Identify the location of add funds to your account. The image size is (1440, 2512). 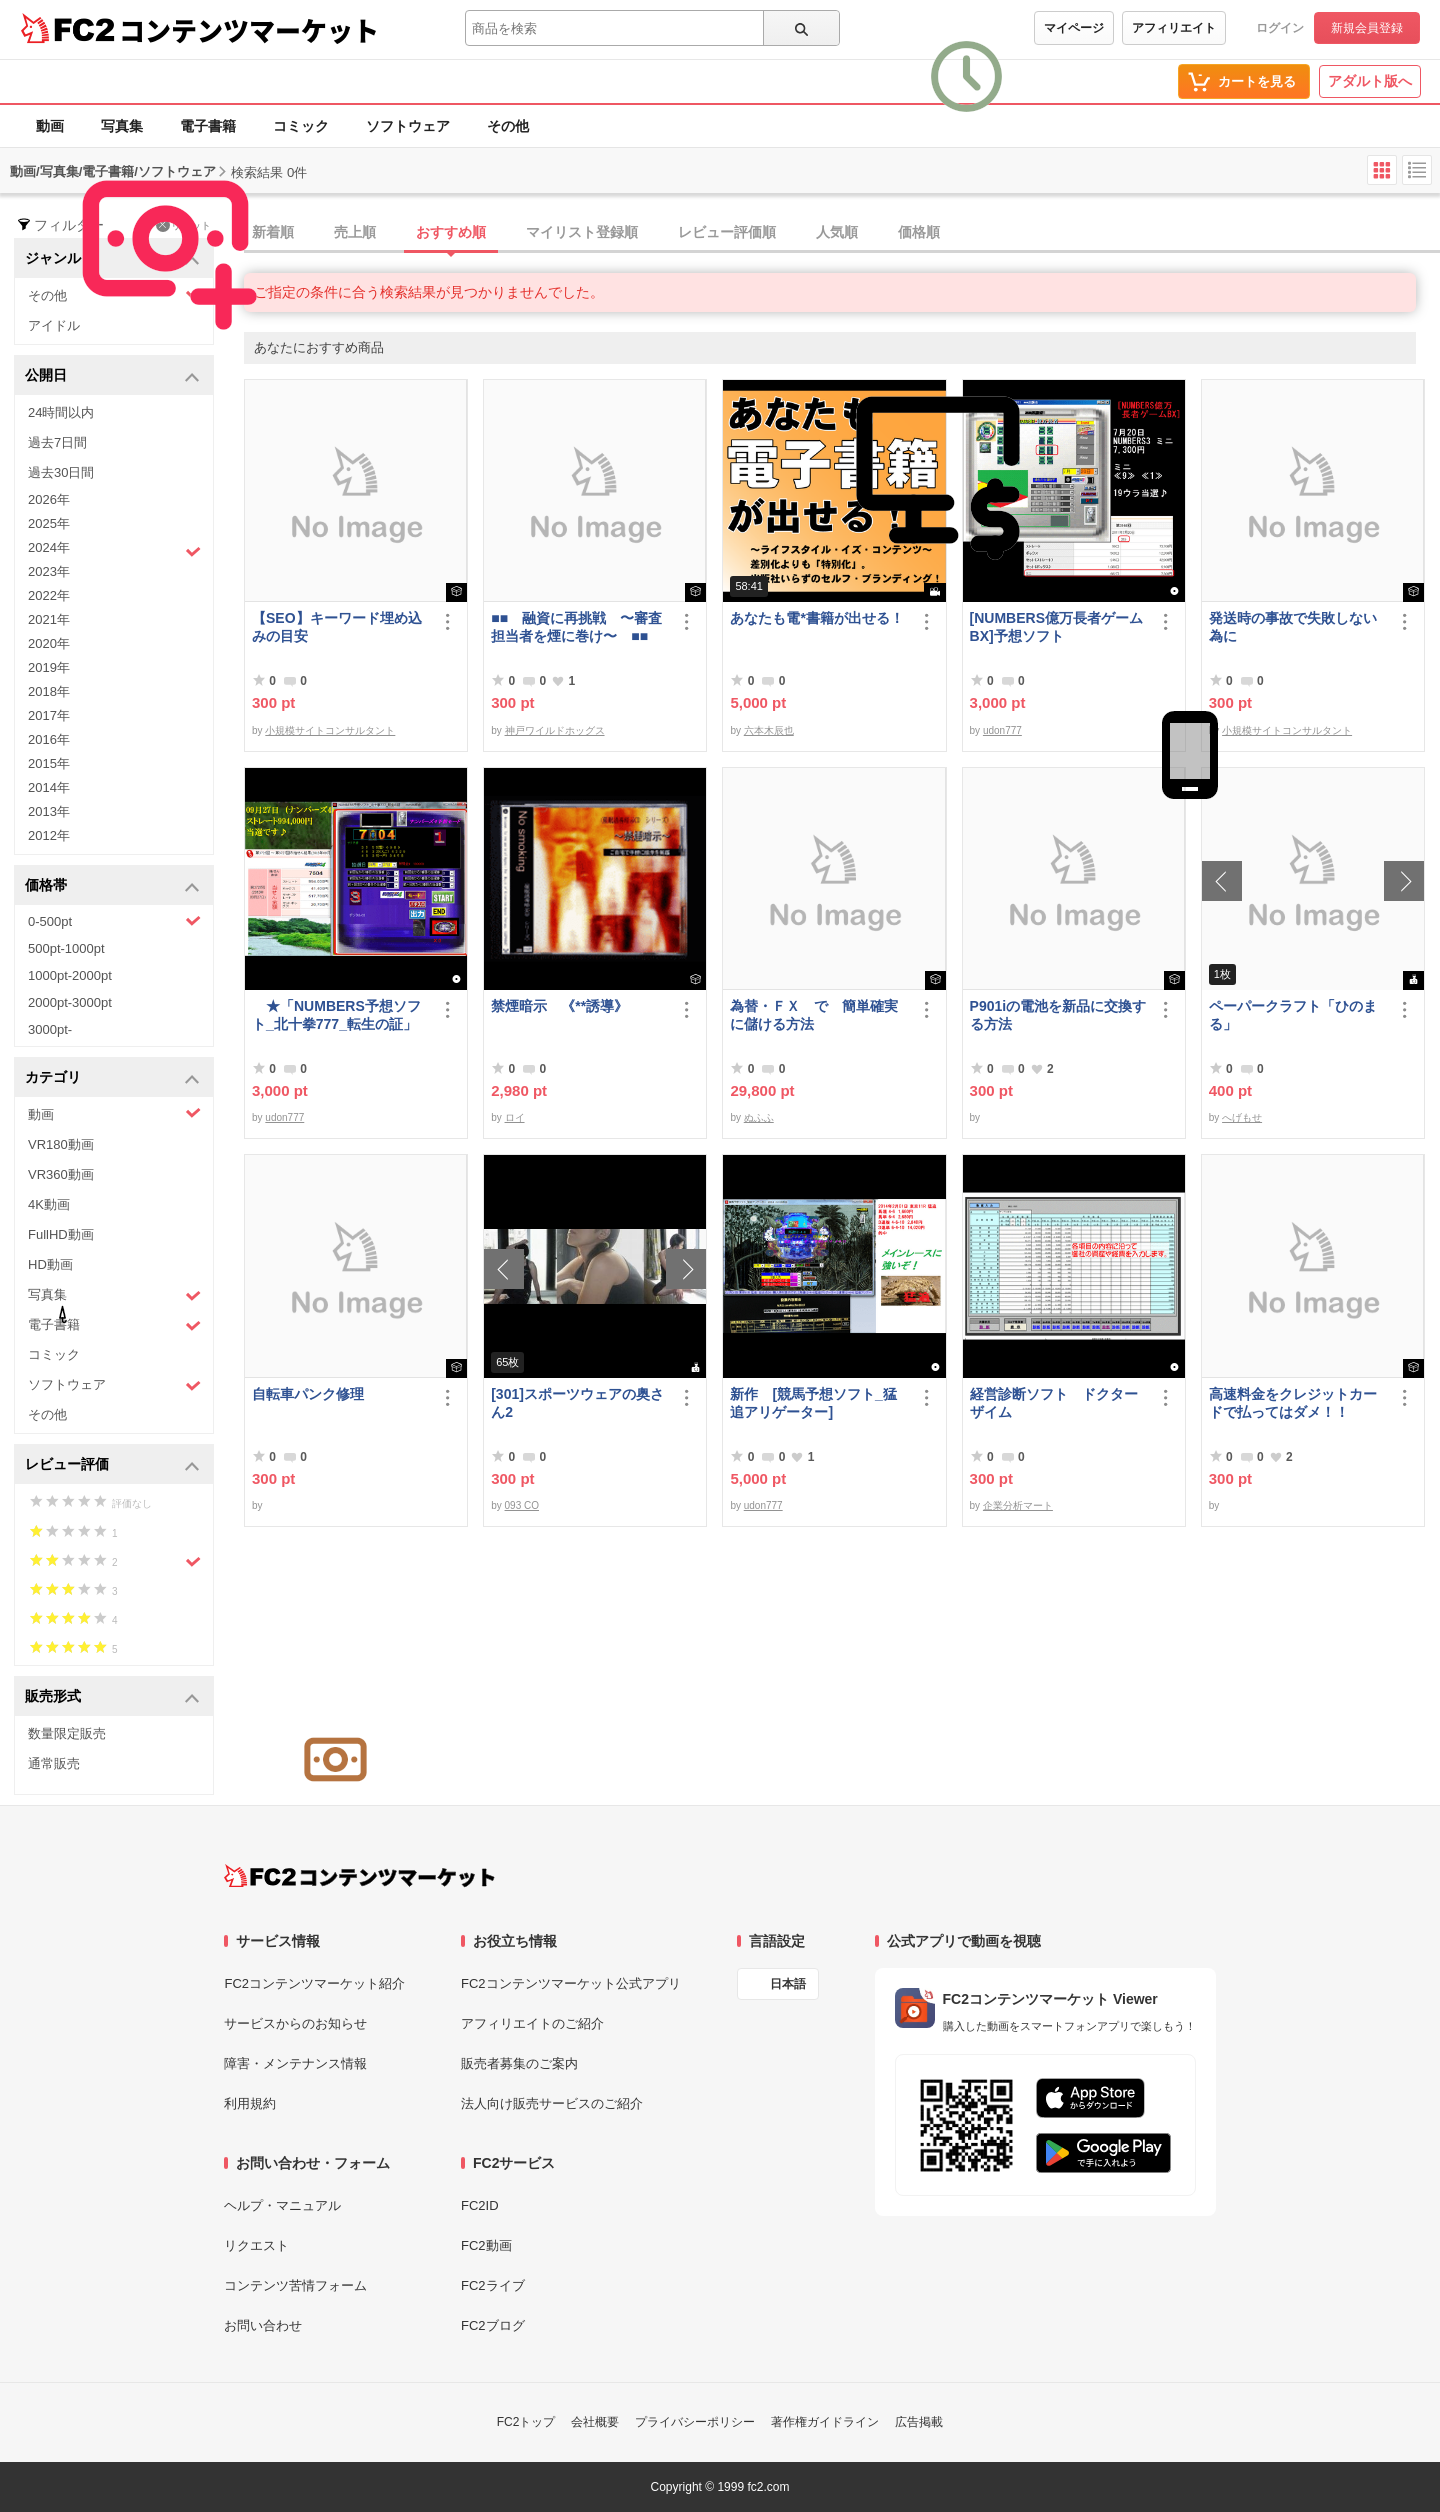
(165, 238).